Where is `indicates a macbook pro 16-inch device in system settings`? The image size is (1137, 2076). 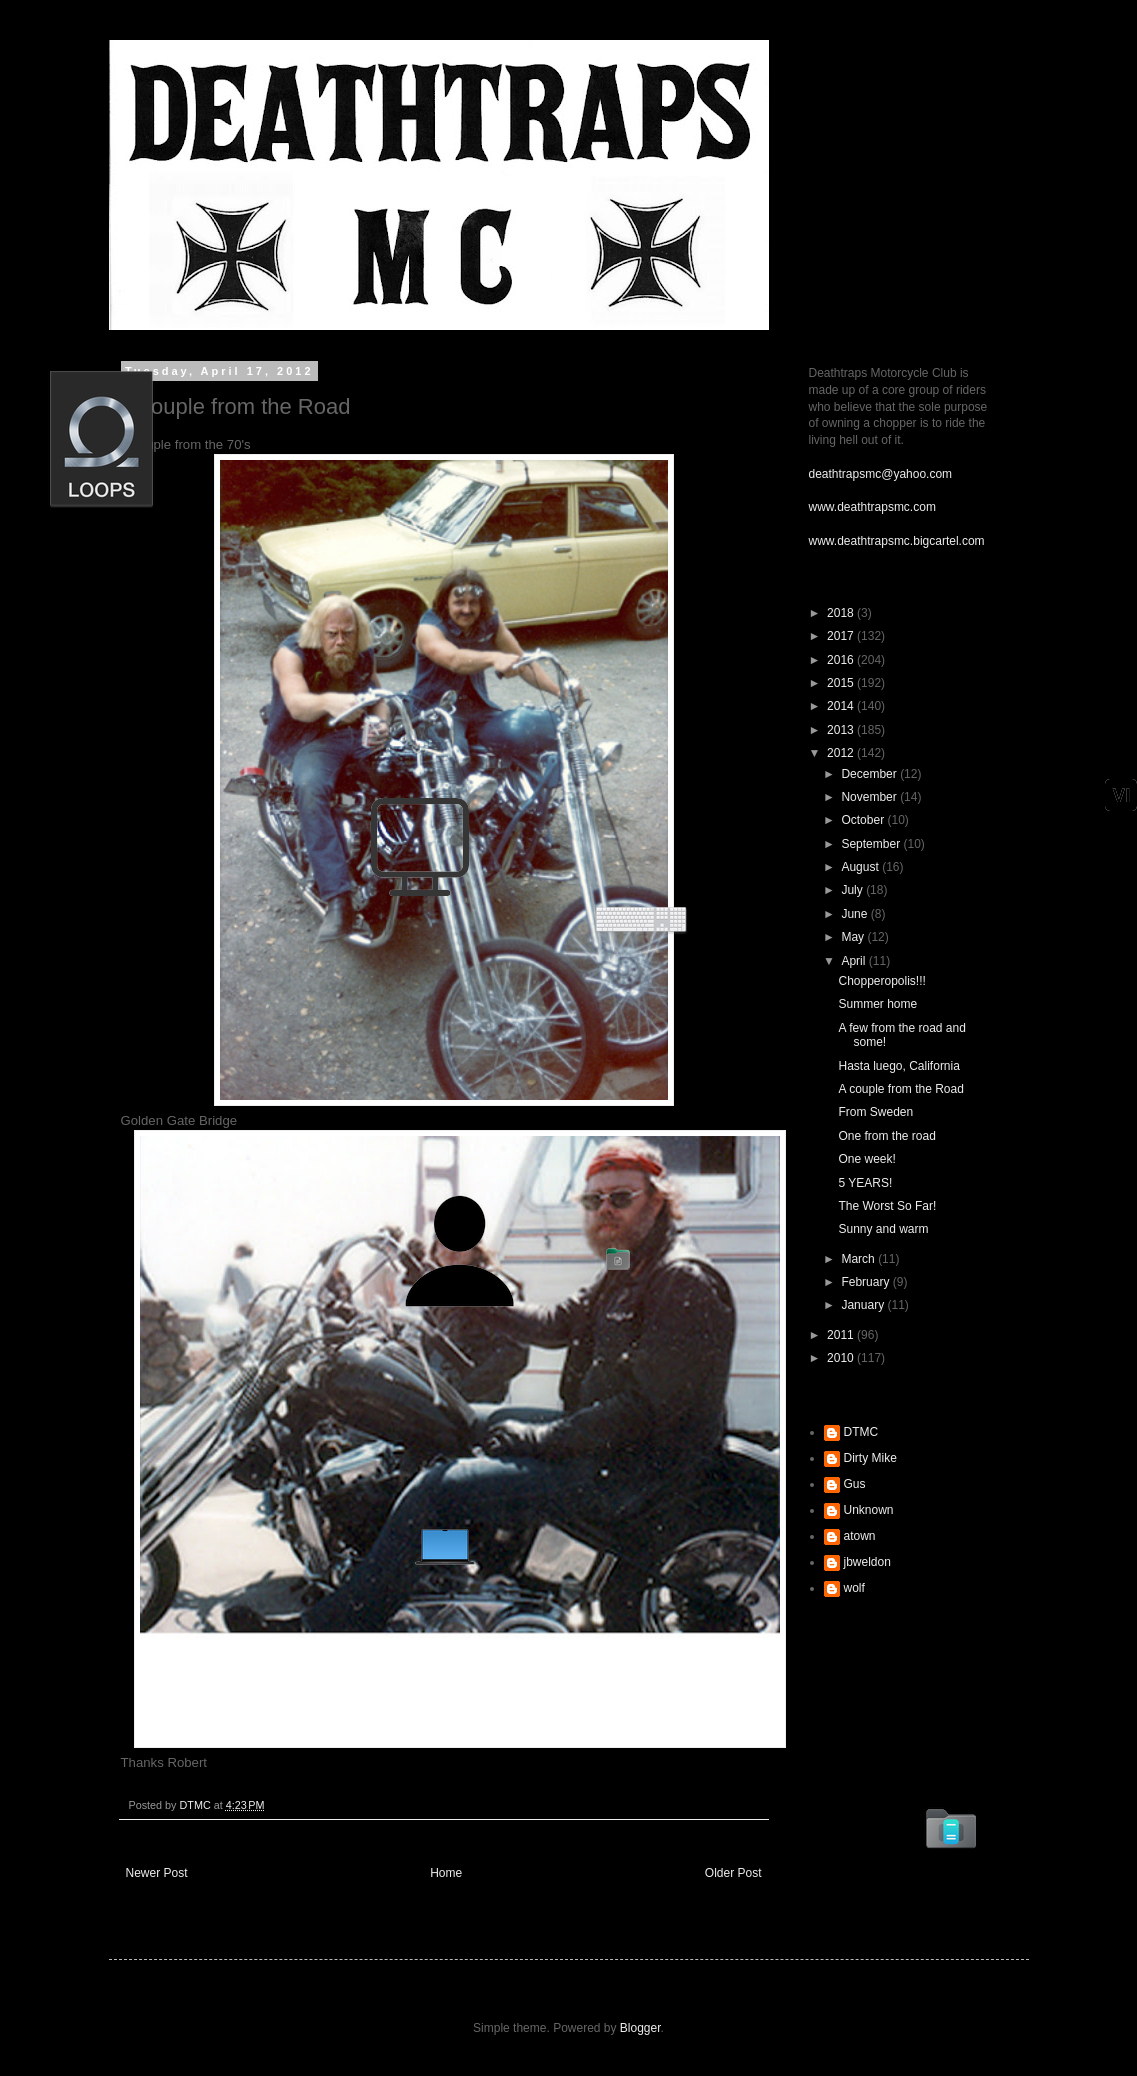
indicates a macbook pro 16-inch device in system settings is located at coordinates (445, 1545).